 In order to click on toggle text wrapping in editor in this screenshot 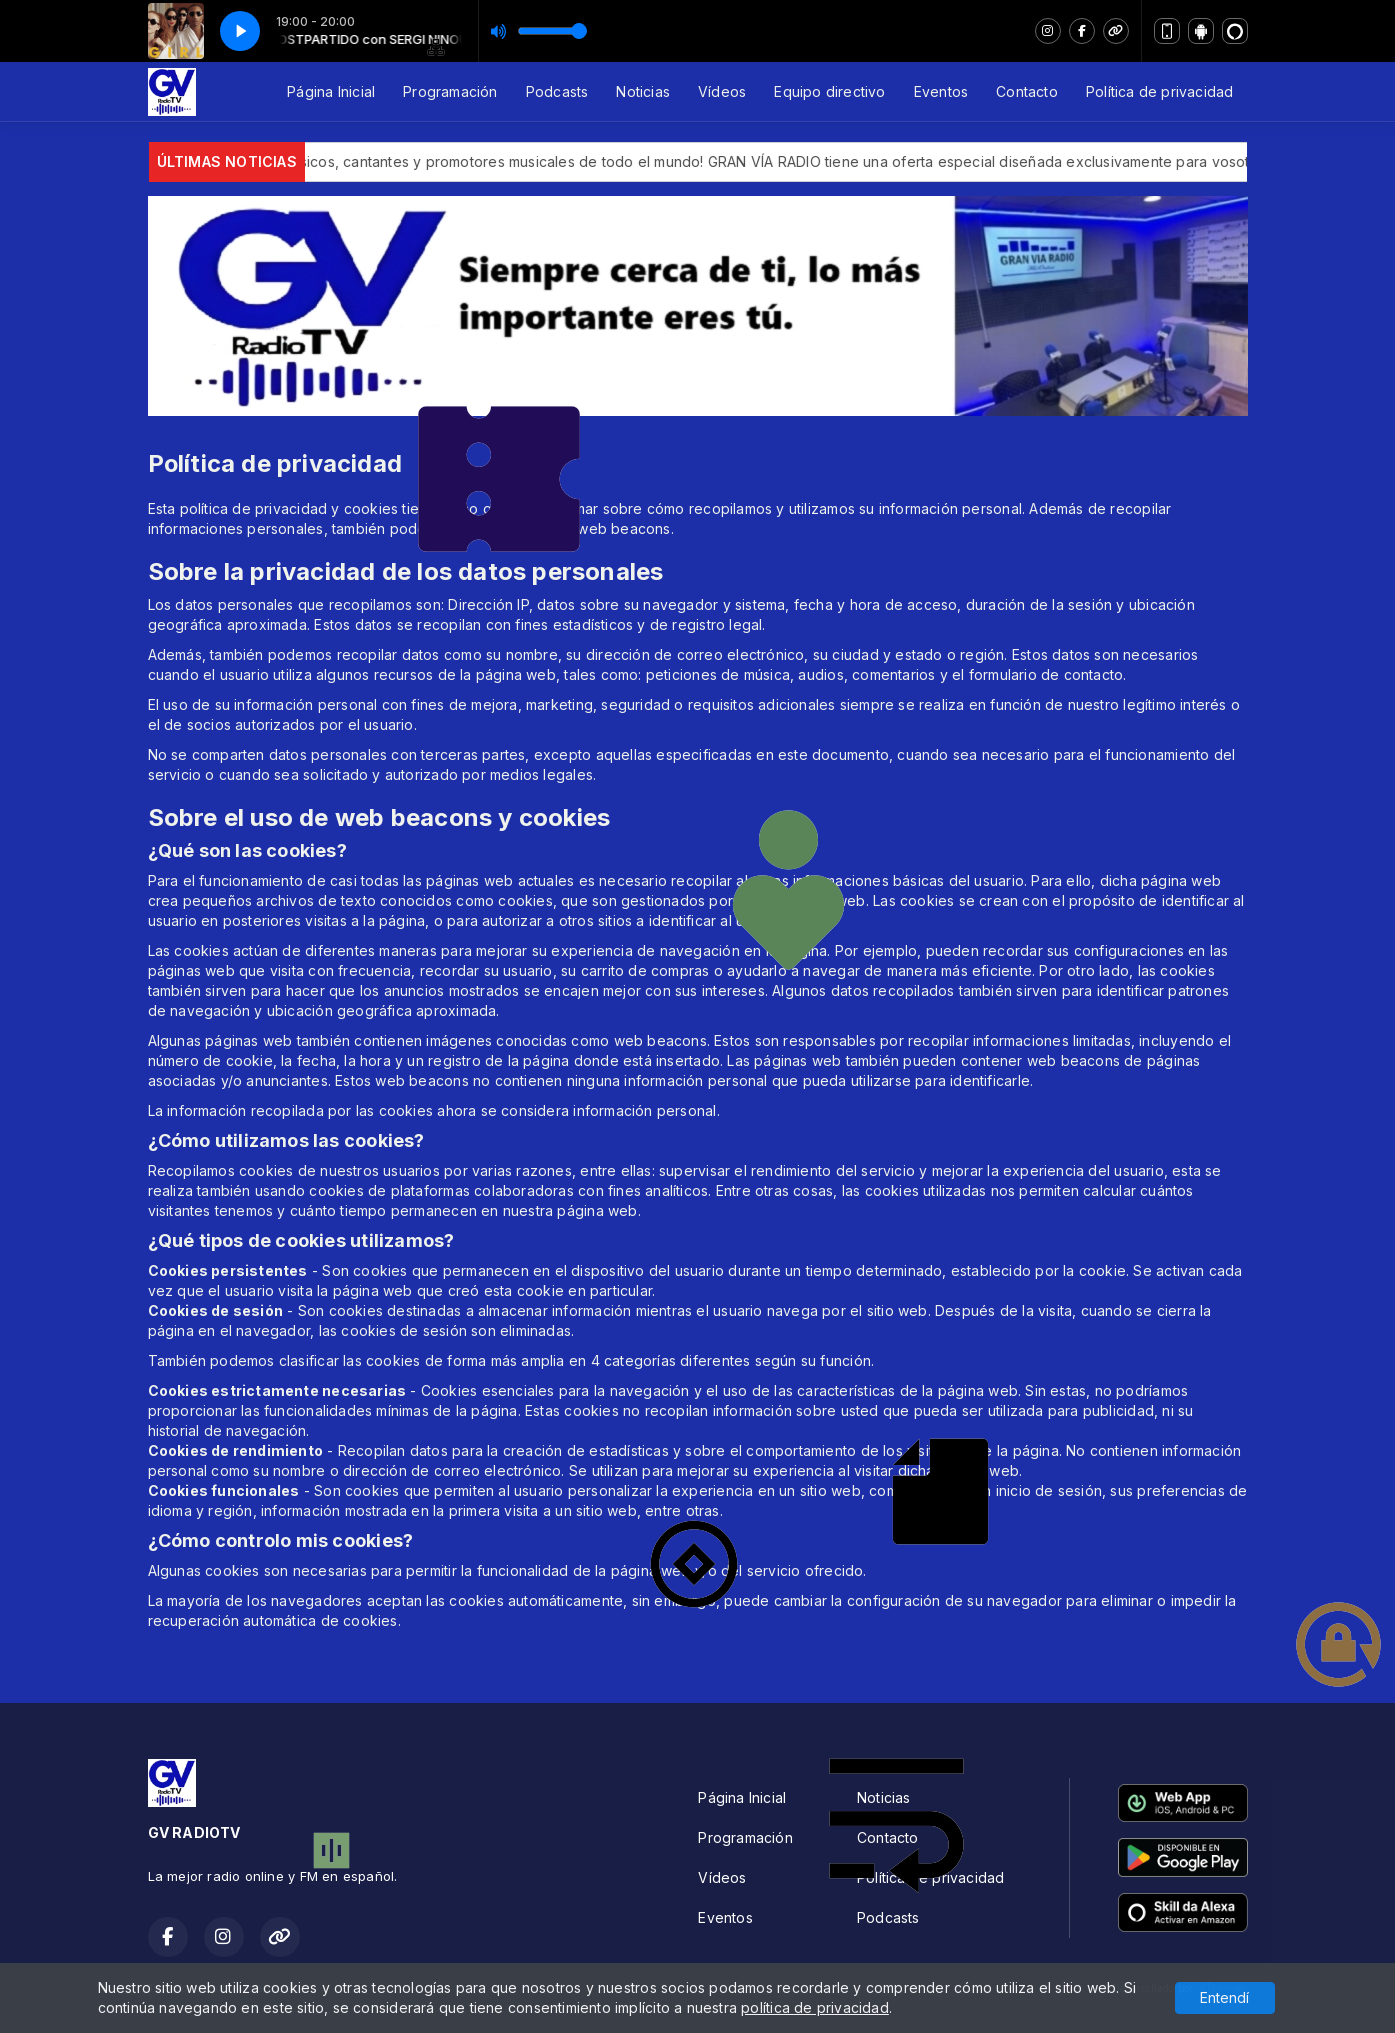, I will do `click(896, 1818)`.